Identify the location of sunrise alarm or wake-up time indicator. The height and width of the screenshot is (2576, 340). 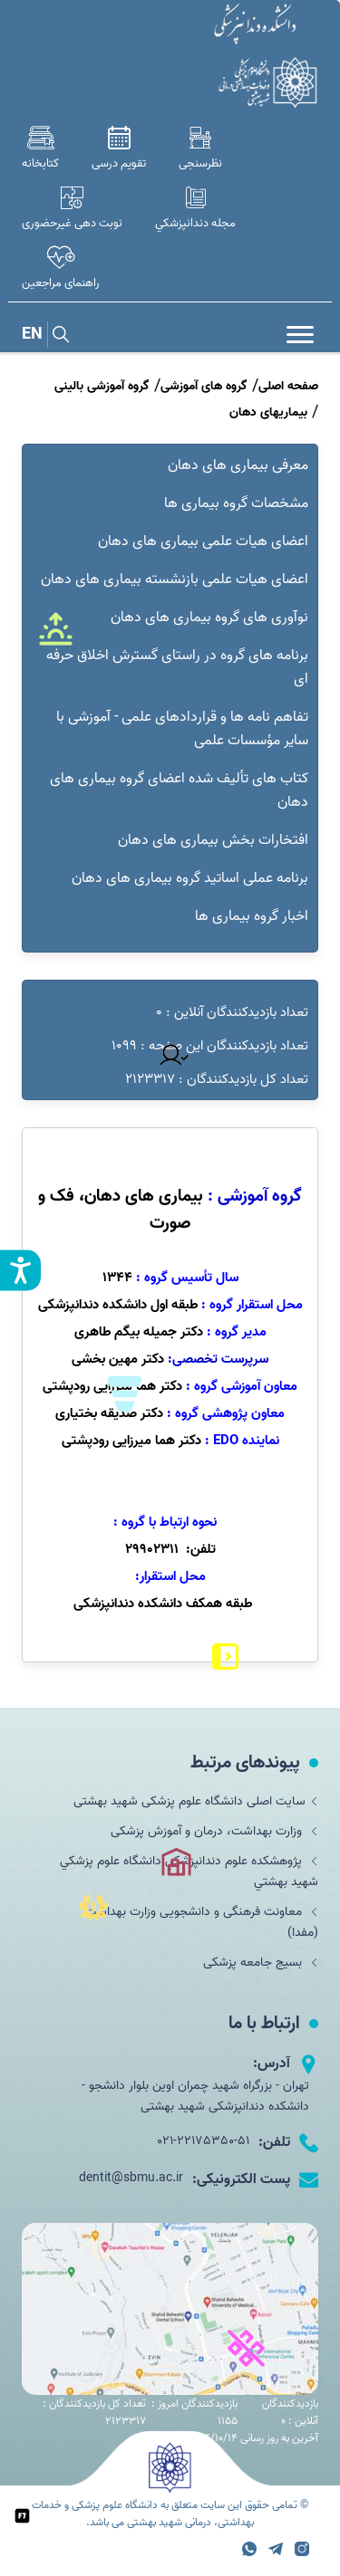
(55, 628).